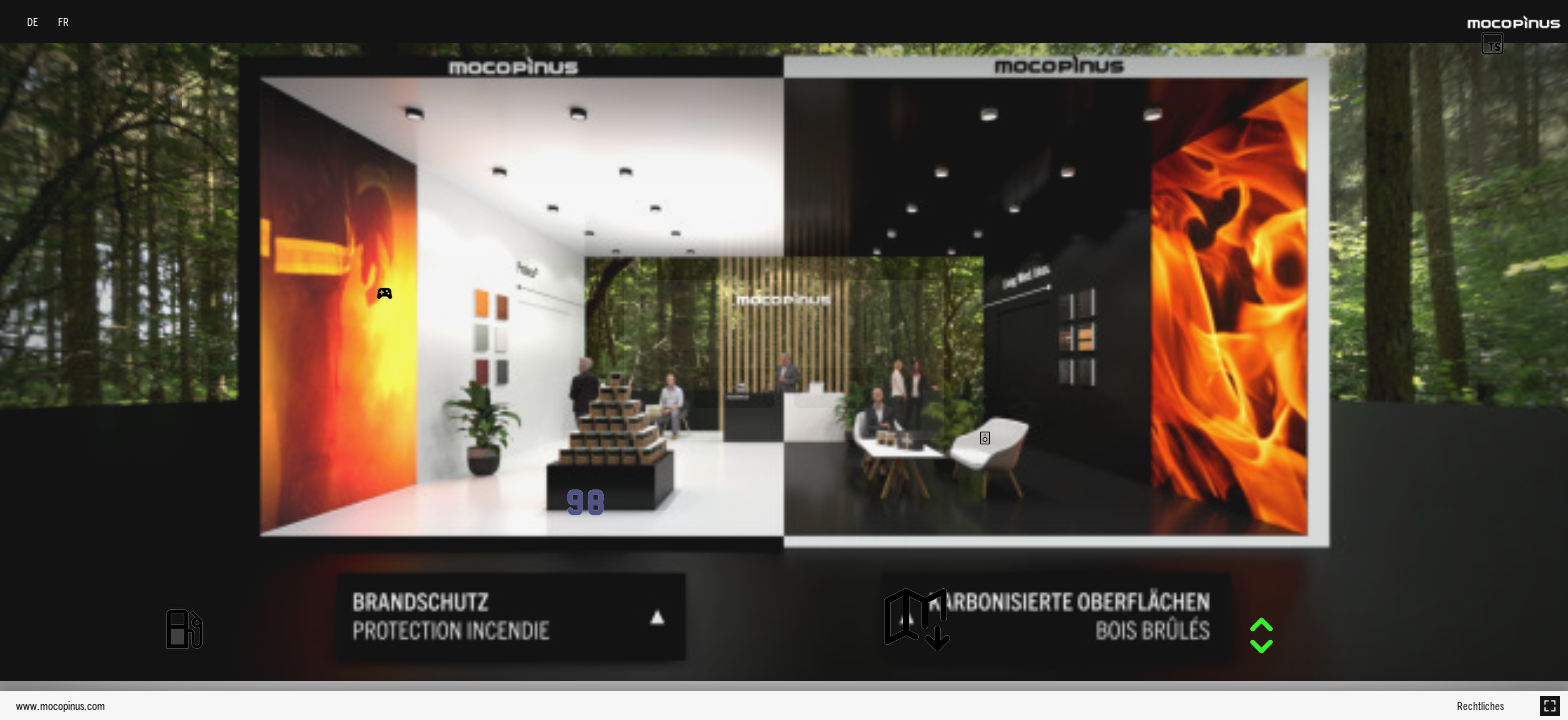 This screenshot has height=720, width=1568. I want to click on access gaming or esports features, so click(384, 293).